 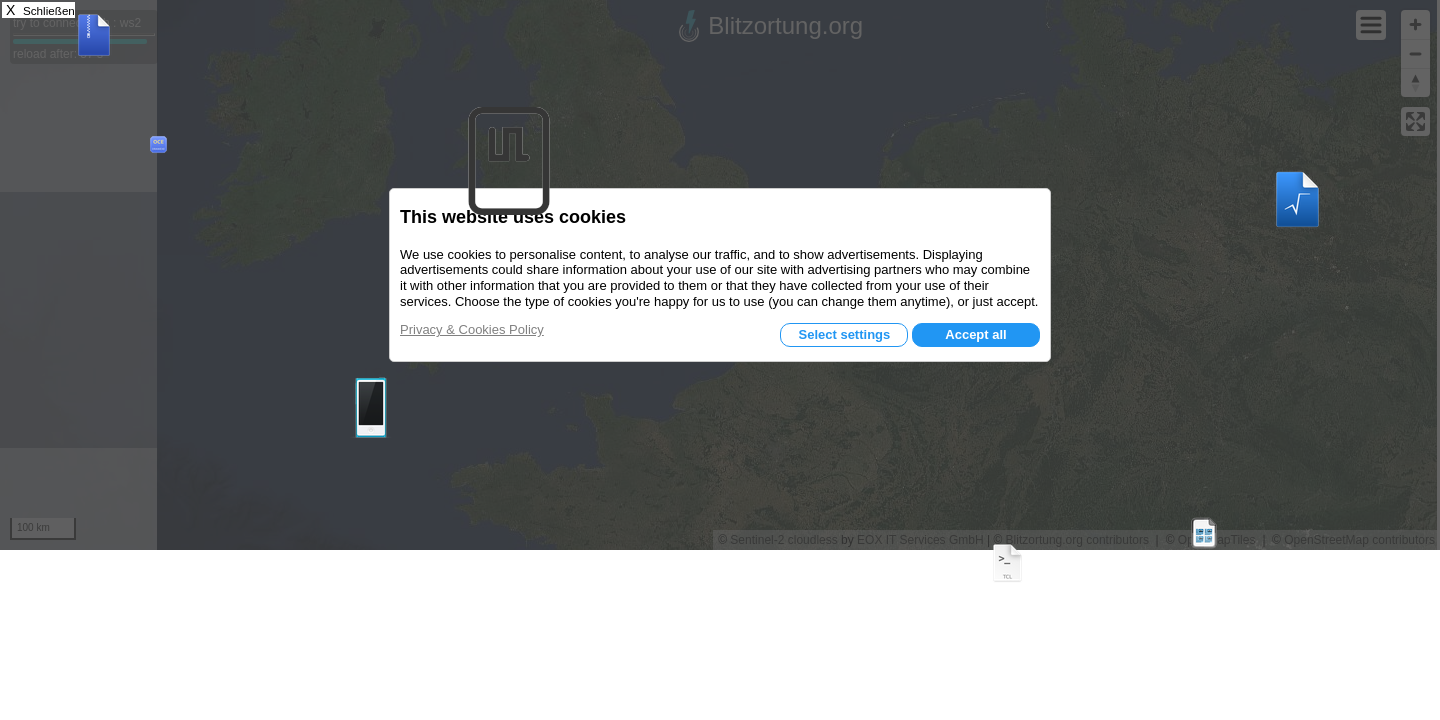 I want to click on libreoffice master document file type, so click(x=1204, y=533).